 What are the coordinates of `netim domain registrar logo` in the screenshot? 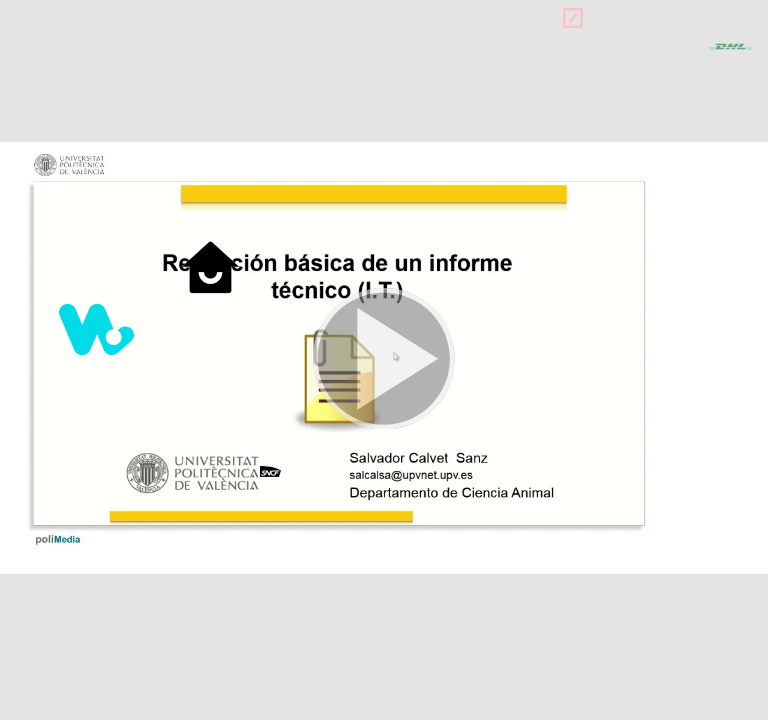 It's located at (96, 329).